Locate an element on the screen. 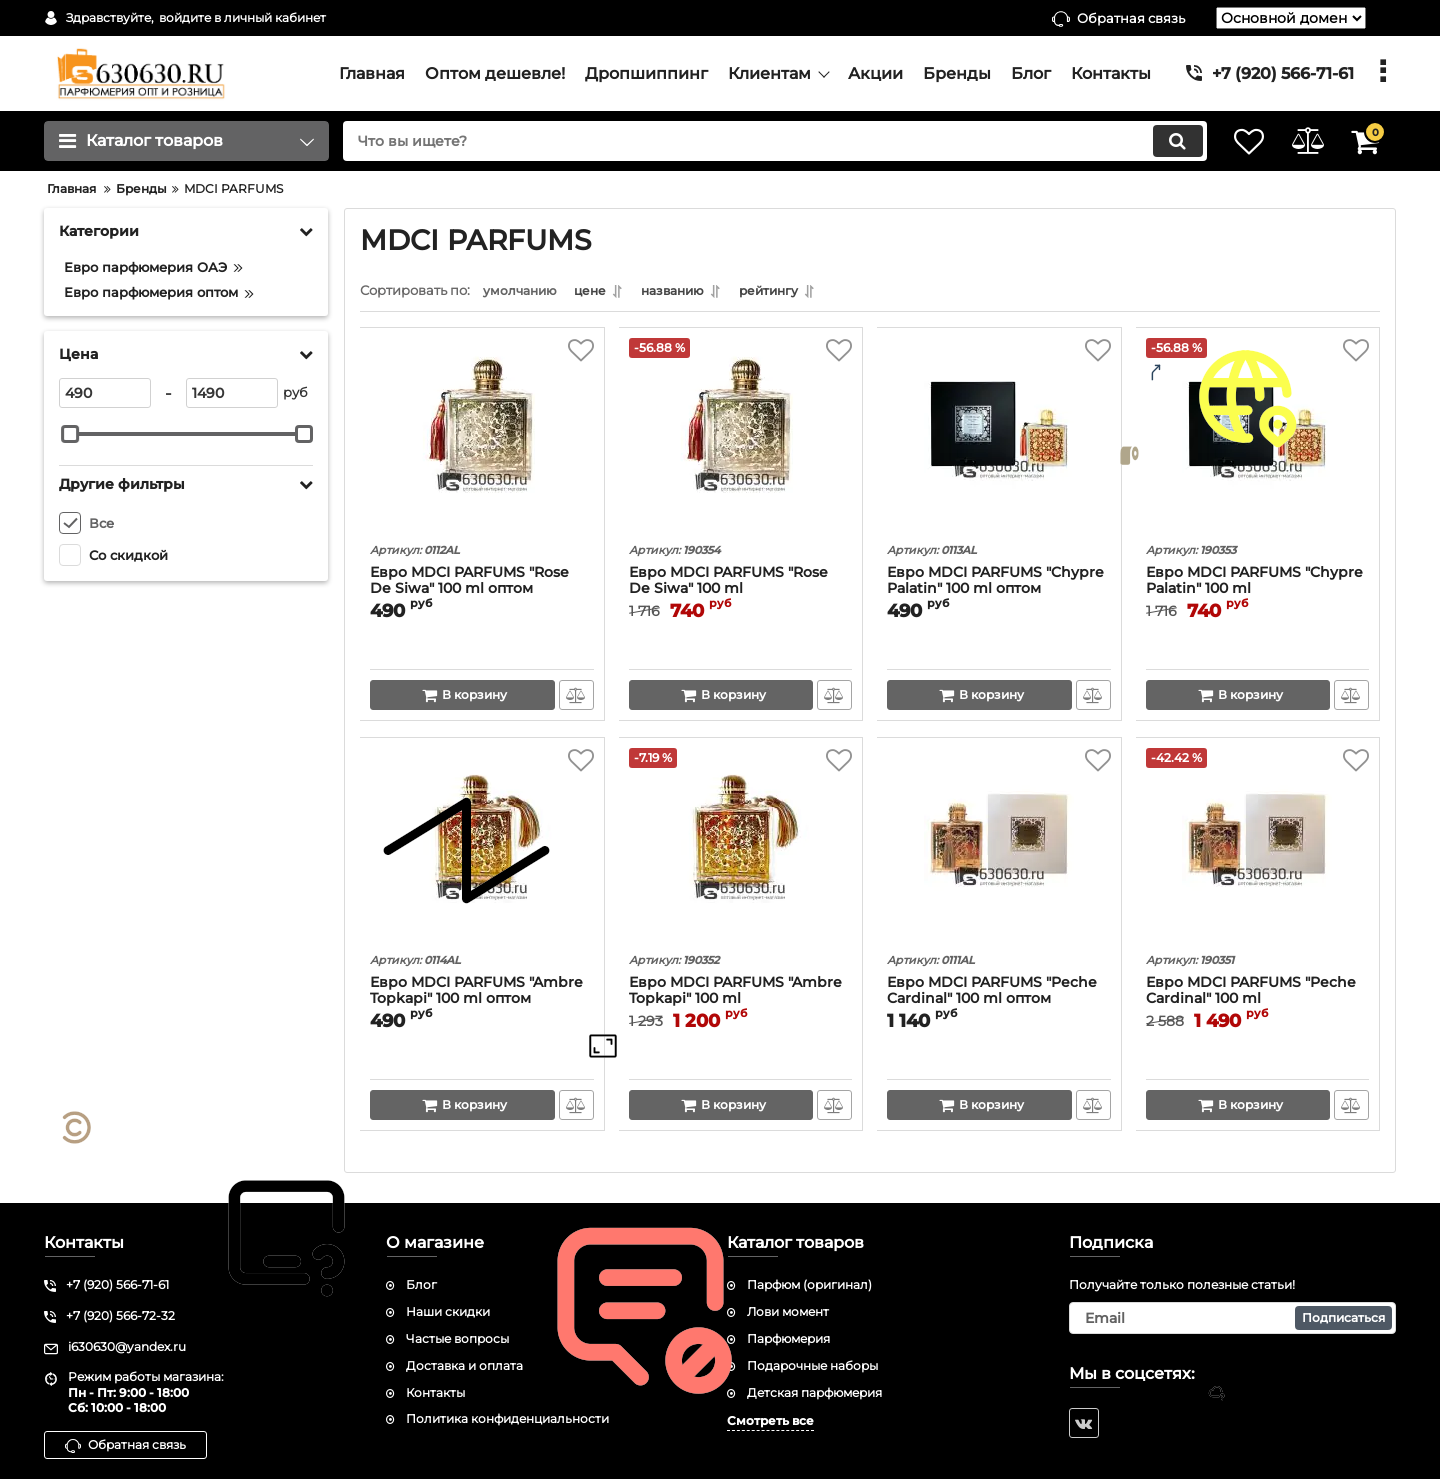  cloud storage help or support is located at coordinates (1217, 1392).